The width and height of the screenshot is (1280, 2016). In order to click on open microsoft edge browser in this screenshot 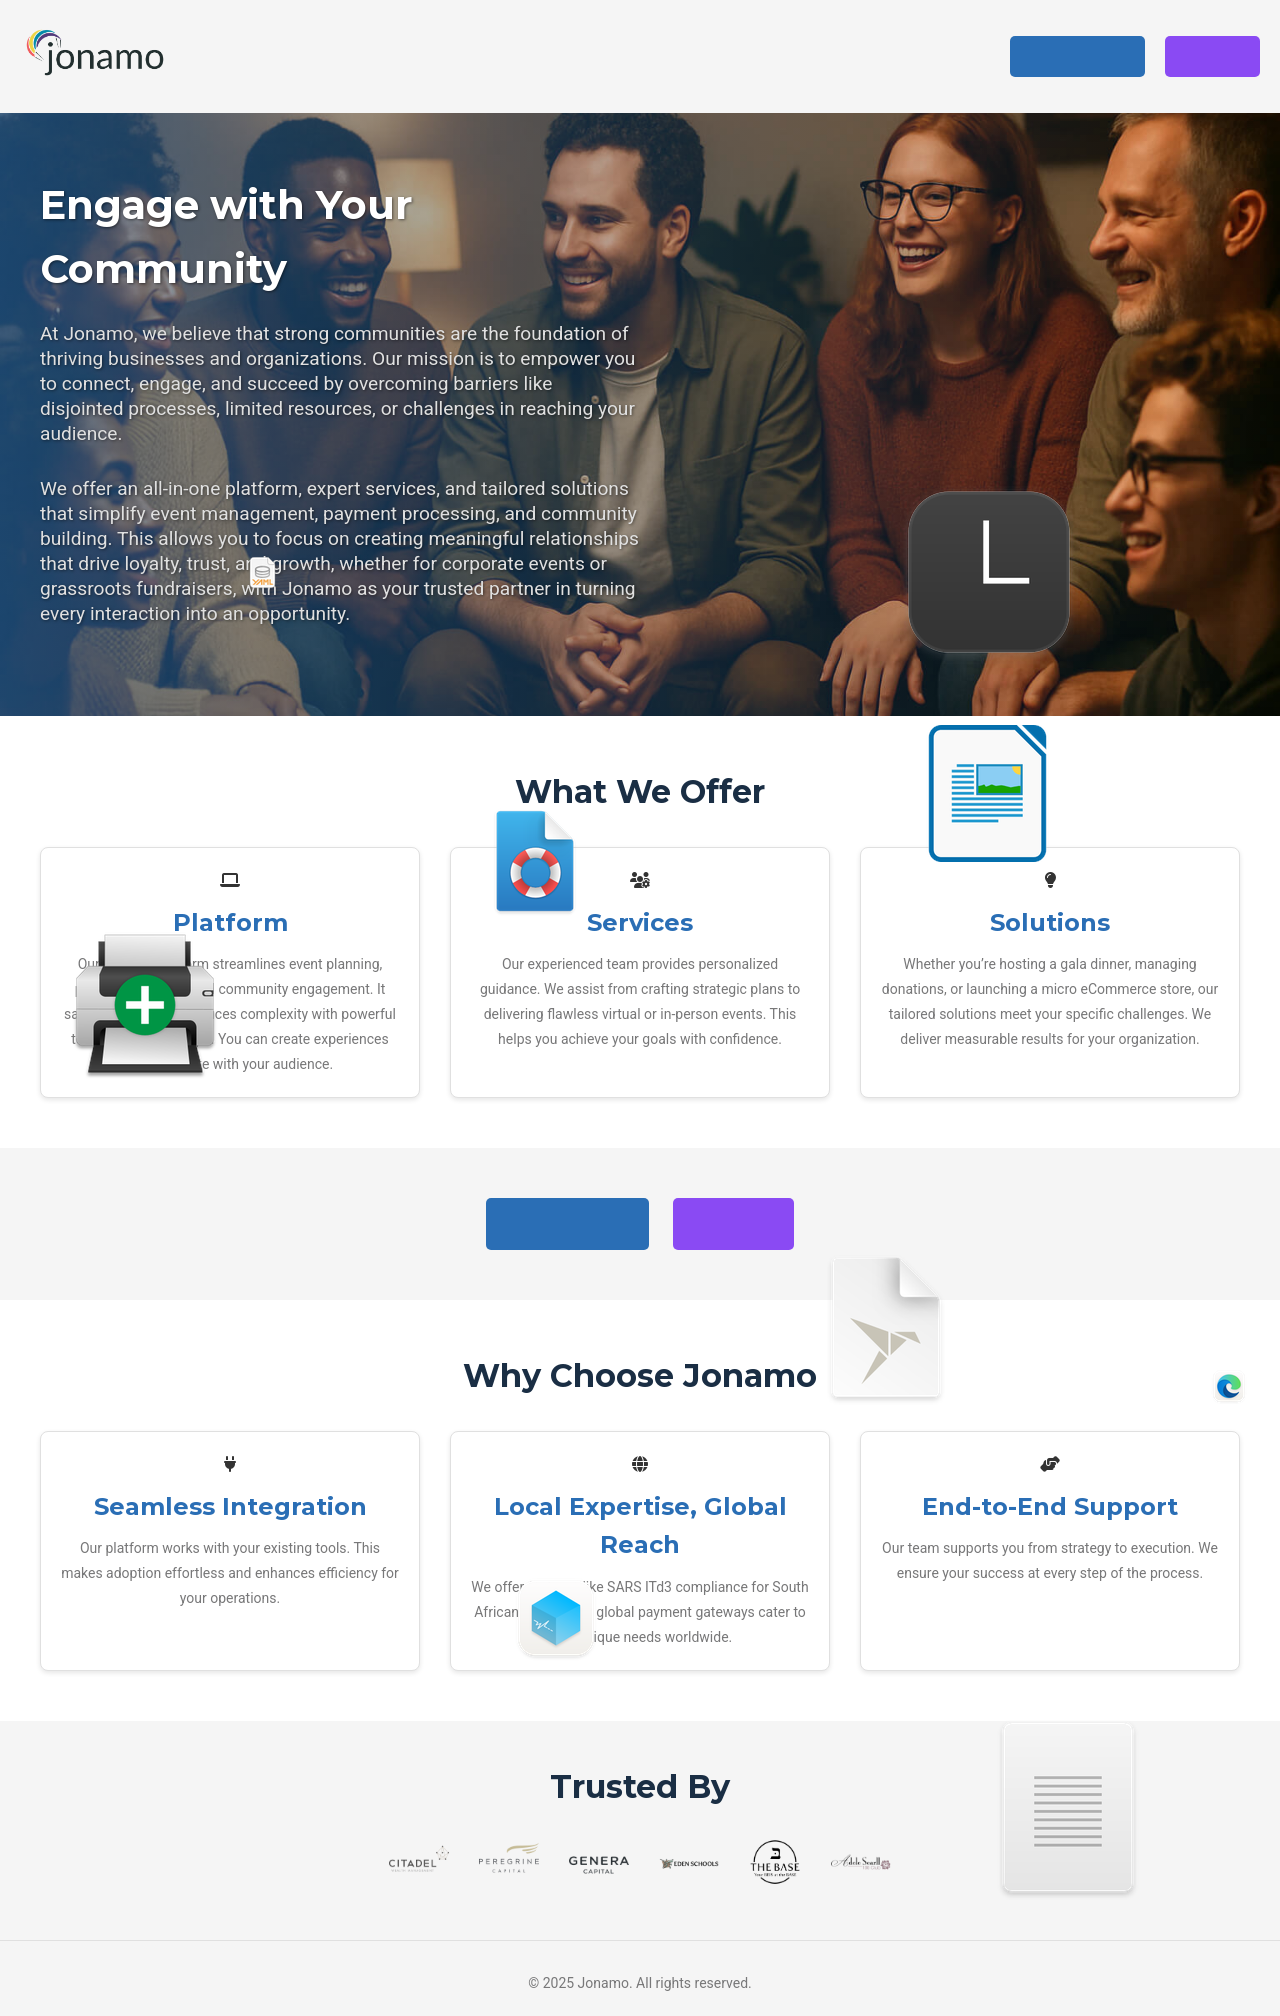, I will do `click(1229, 1386)`.